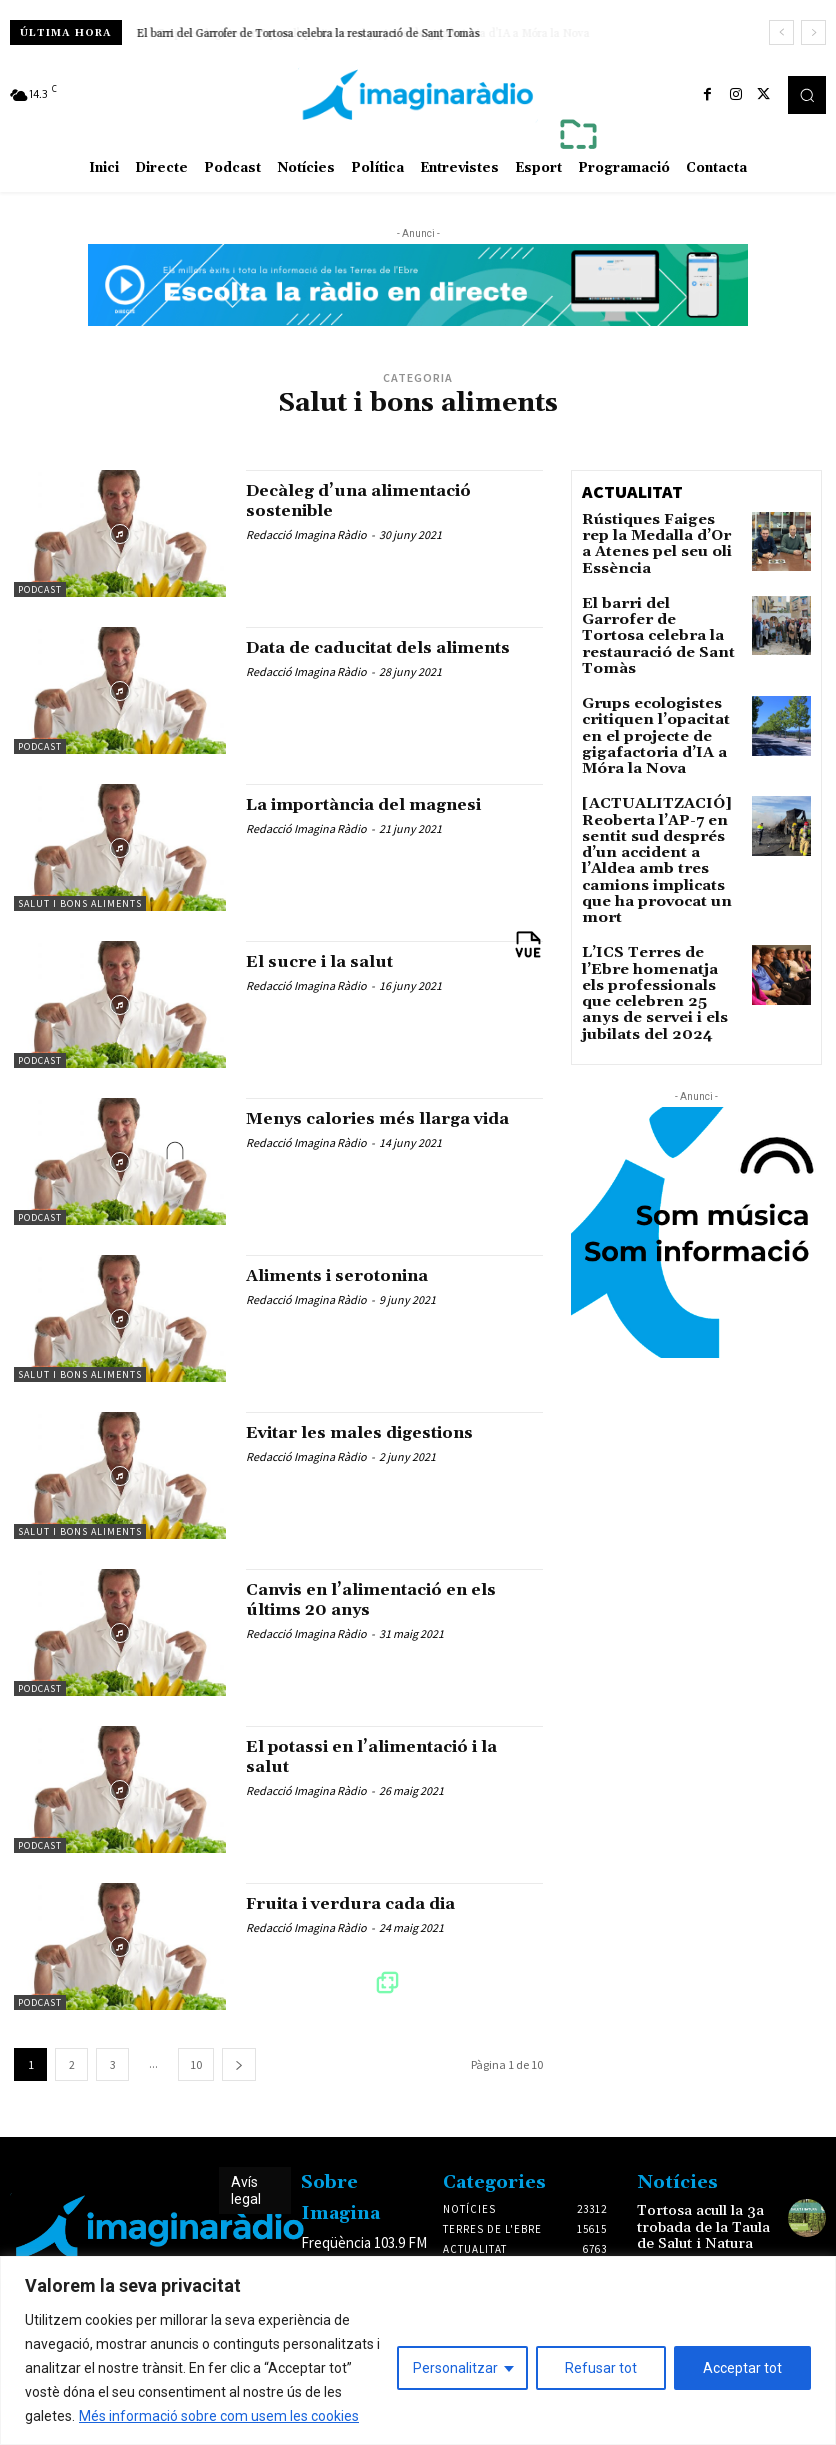 The image size is (836, 2445). What do you see at coordinates (175, 1151) in the screenshot?
I see `indicates set intersection in data operations` at bounding box center [175, 1151].